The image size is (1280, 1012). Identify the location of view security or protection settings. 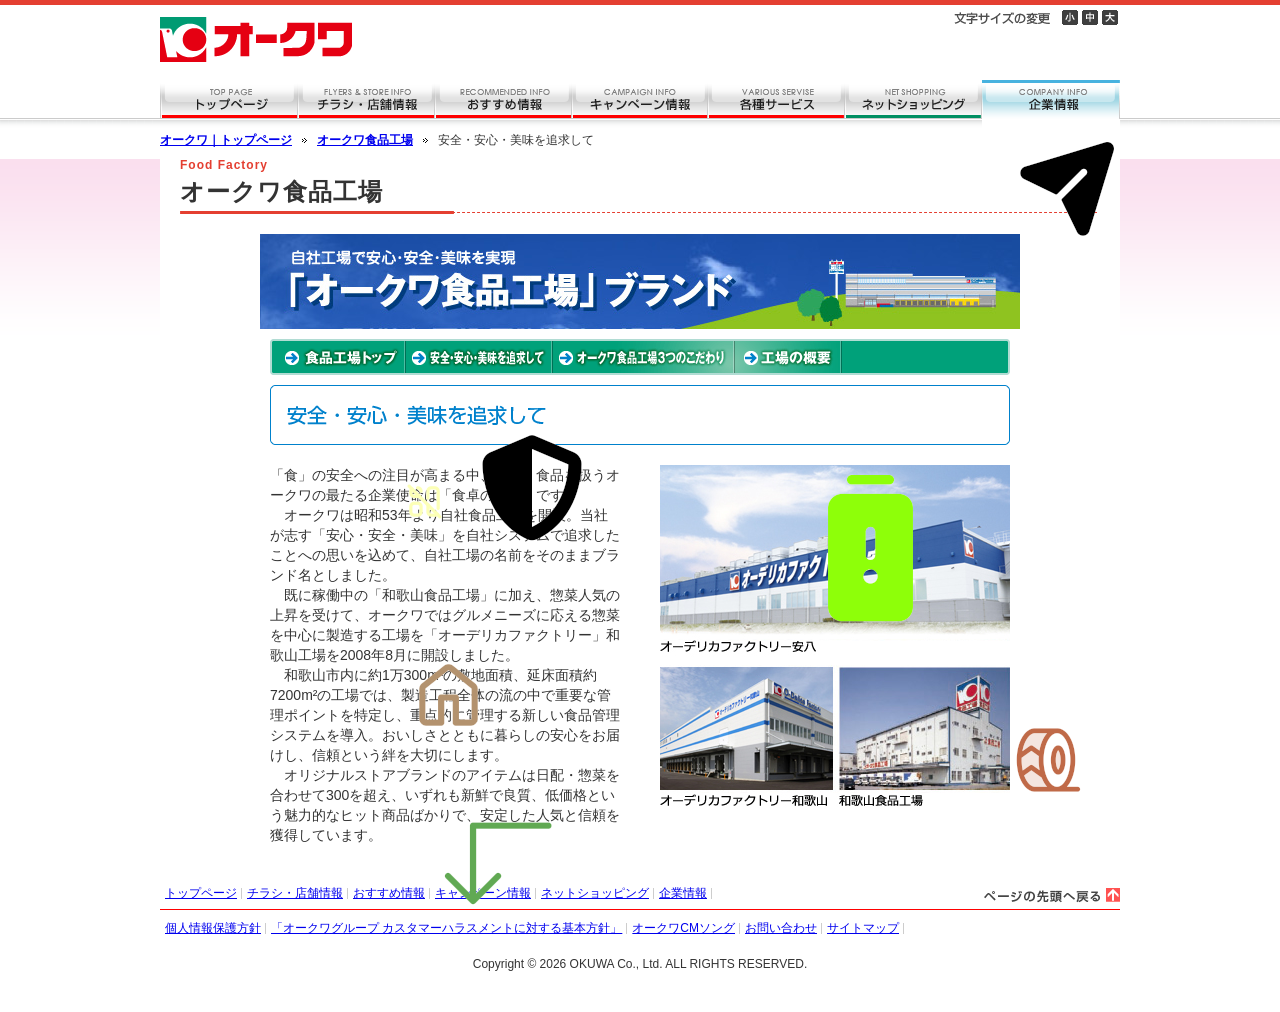
(532, 488).